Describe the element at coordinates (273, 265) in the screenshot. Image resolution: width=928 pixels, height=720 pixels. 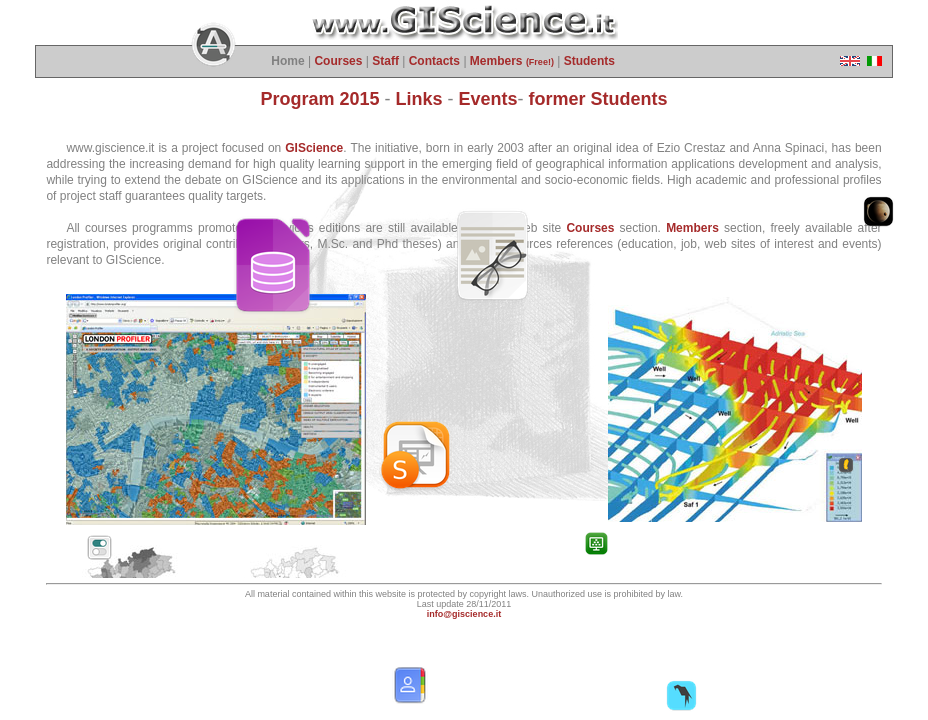
I see `open libreoffice base database application` at that location.